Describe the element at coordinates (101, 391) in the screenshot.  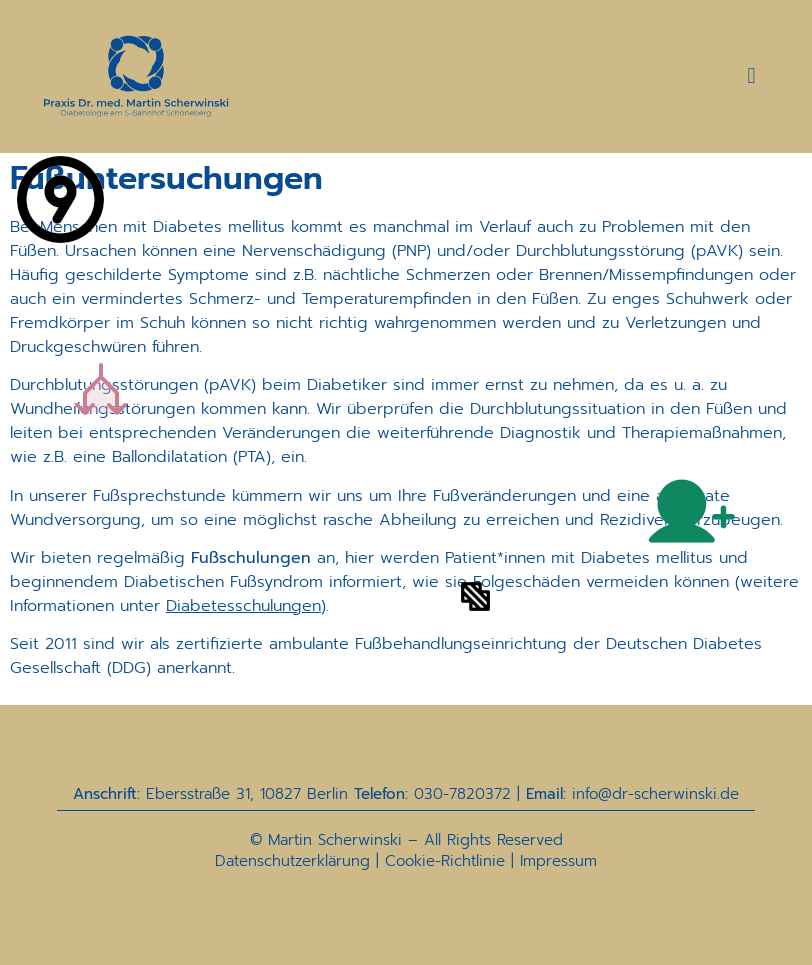
I see `split content into multiple paths` at that location.